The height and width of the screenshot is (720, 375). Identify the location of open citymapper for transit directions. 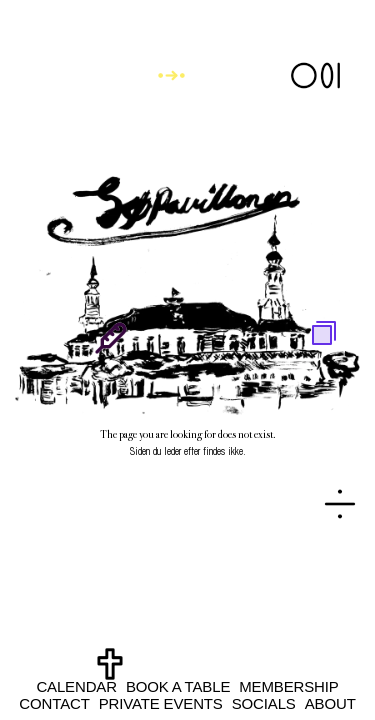
(171, 75).